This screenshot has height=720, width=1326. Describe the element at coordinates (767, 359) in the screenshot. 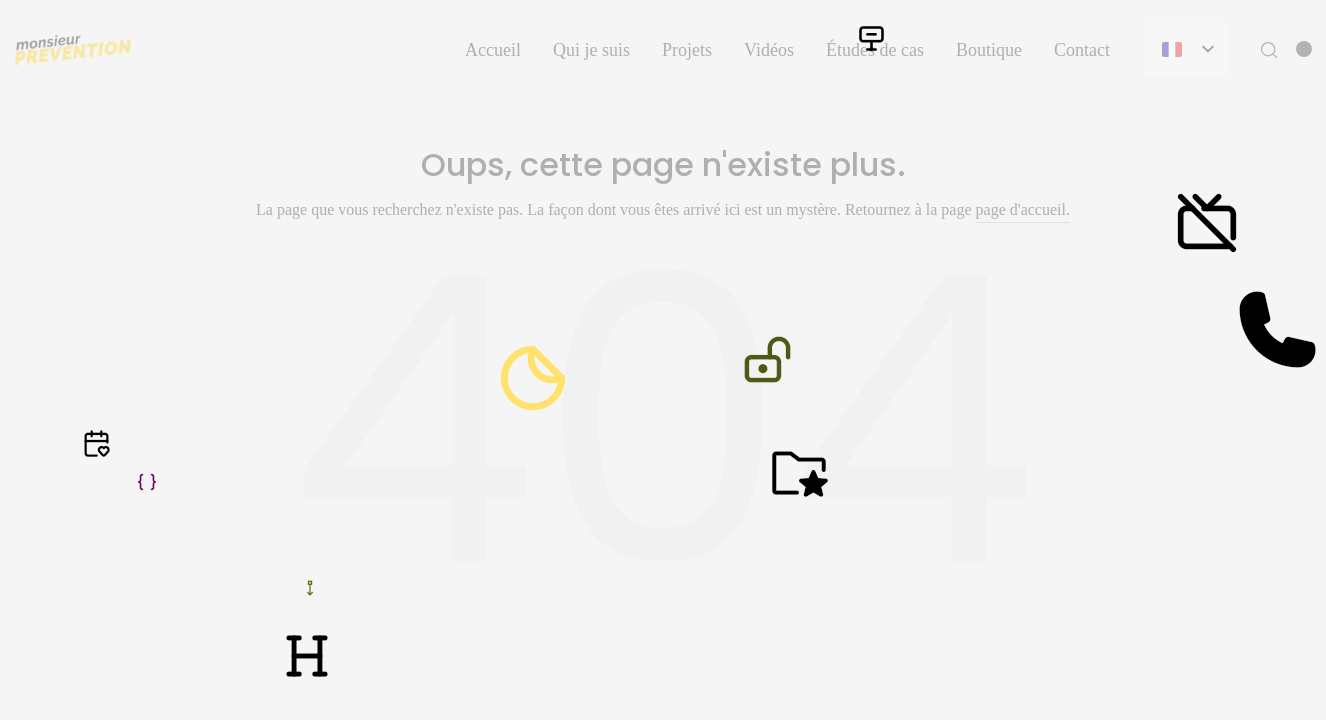

I see `unlocked or unsecured state` at that location.